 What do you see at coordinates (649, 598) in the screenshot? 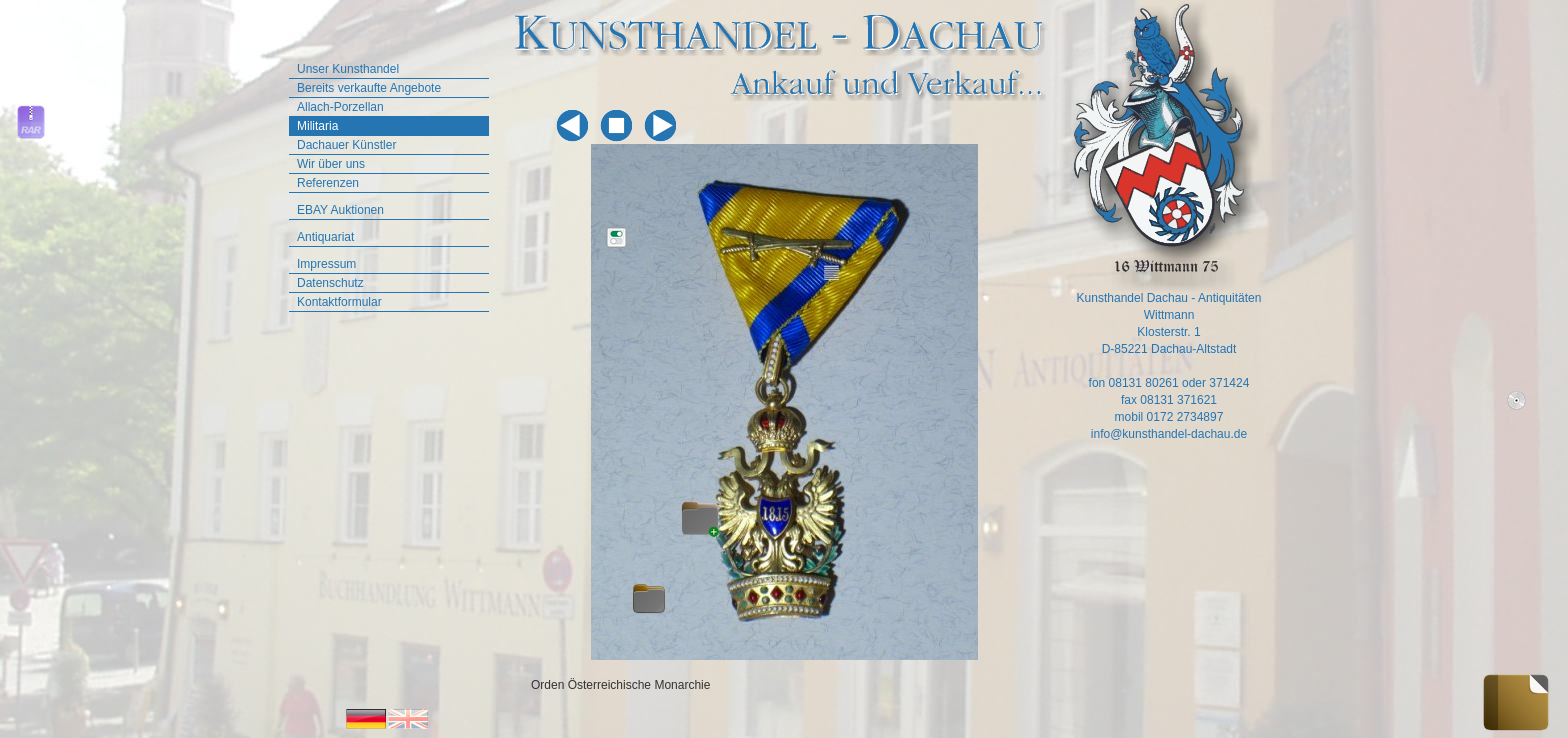
I see `open a folder to view its contents` at bounding box center [649, 598].